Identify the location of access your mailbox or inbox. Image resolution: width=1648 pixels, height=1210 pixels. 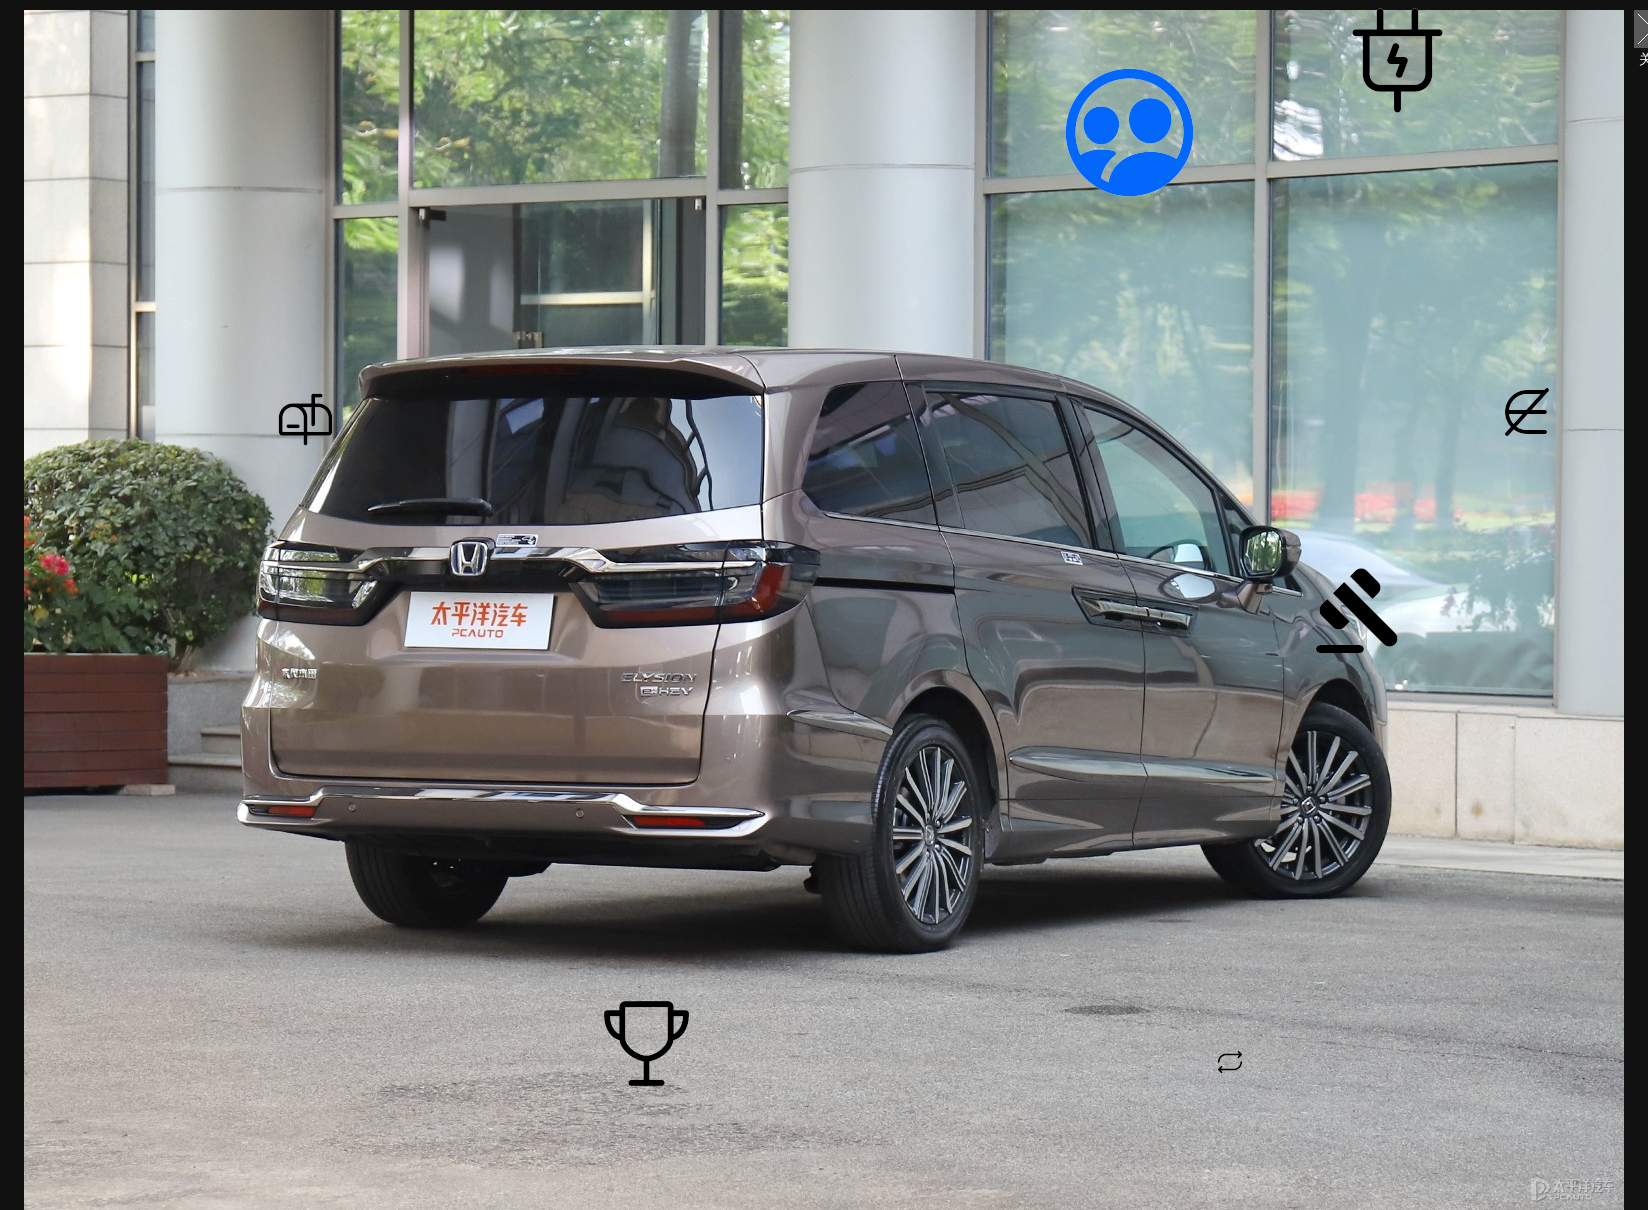
(305, 420).